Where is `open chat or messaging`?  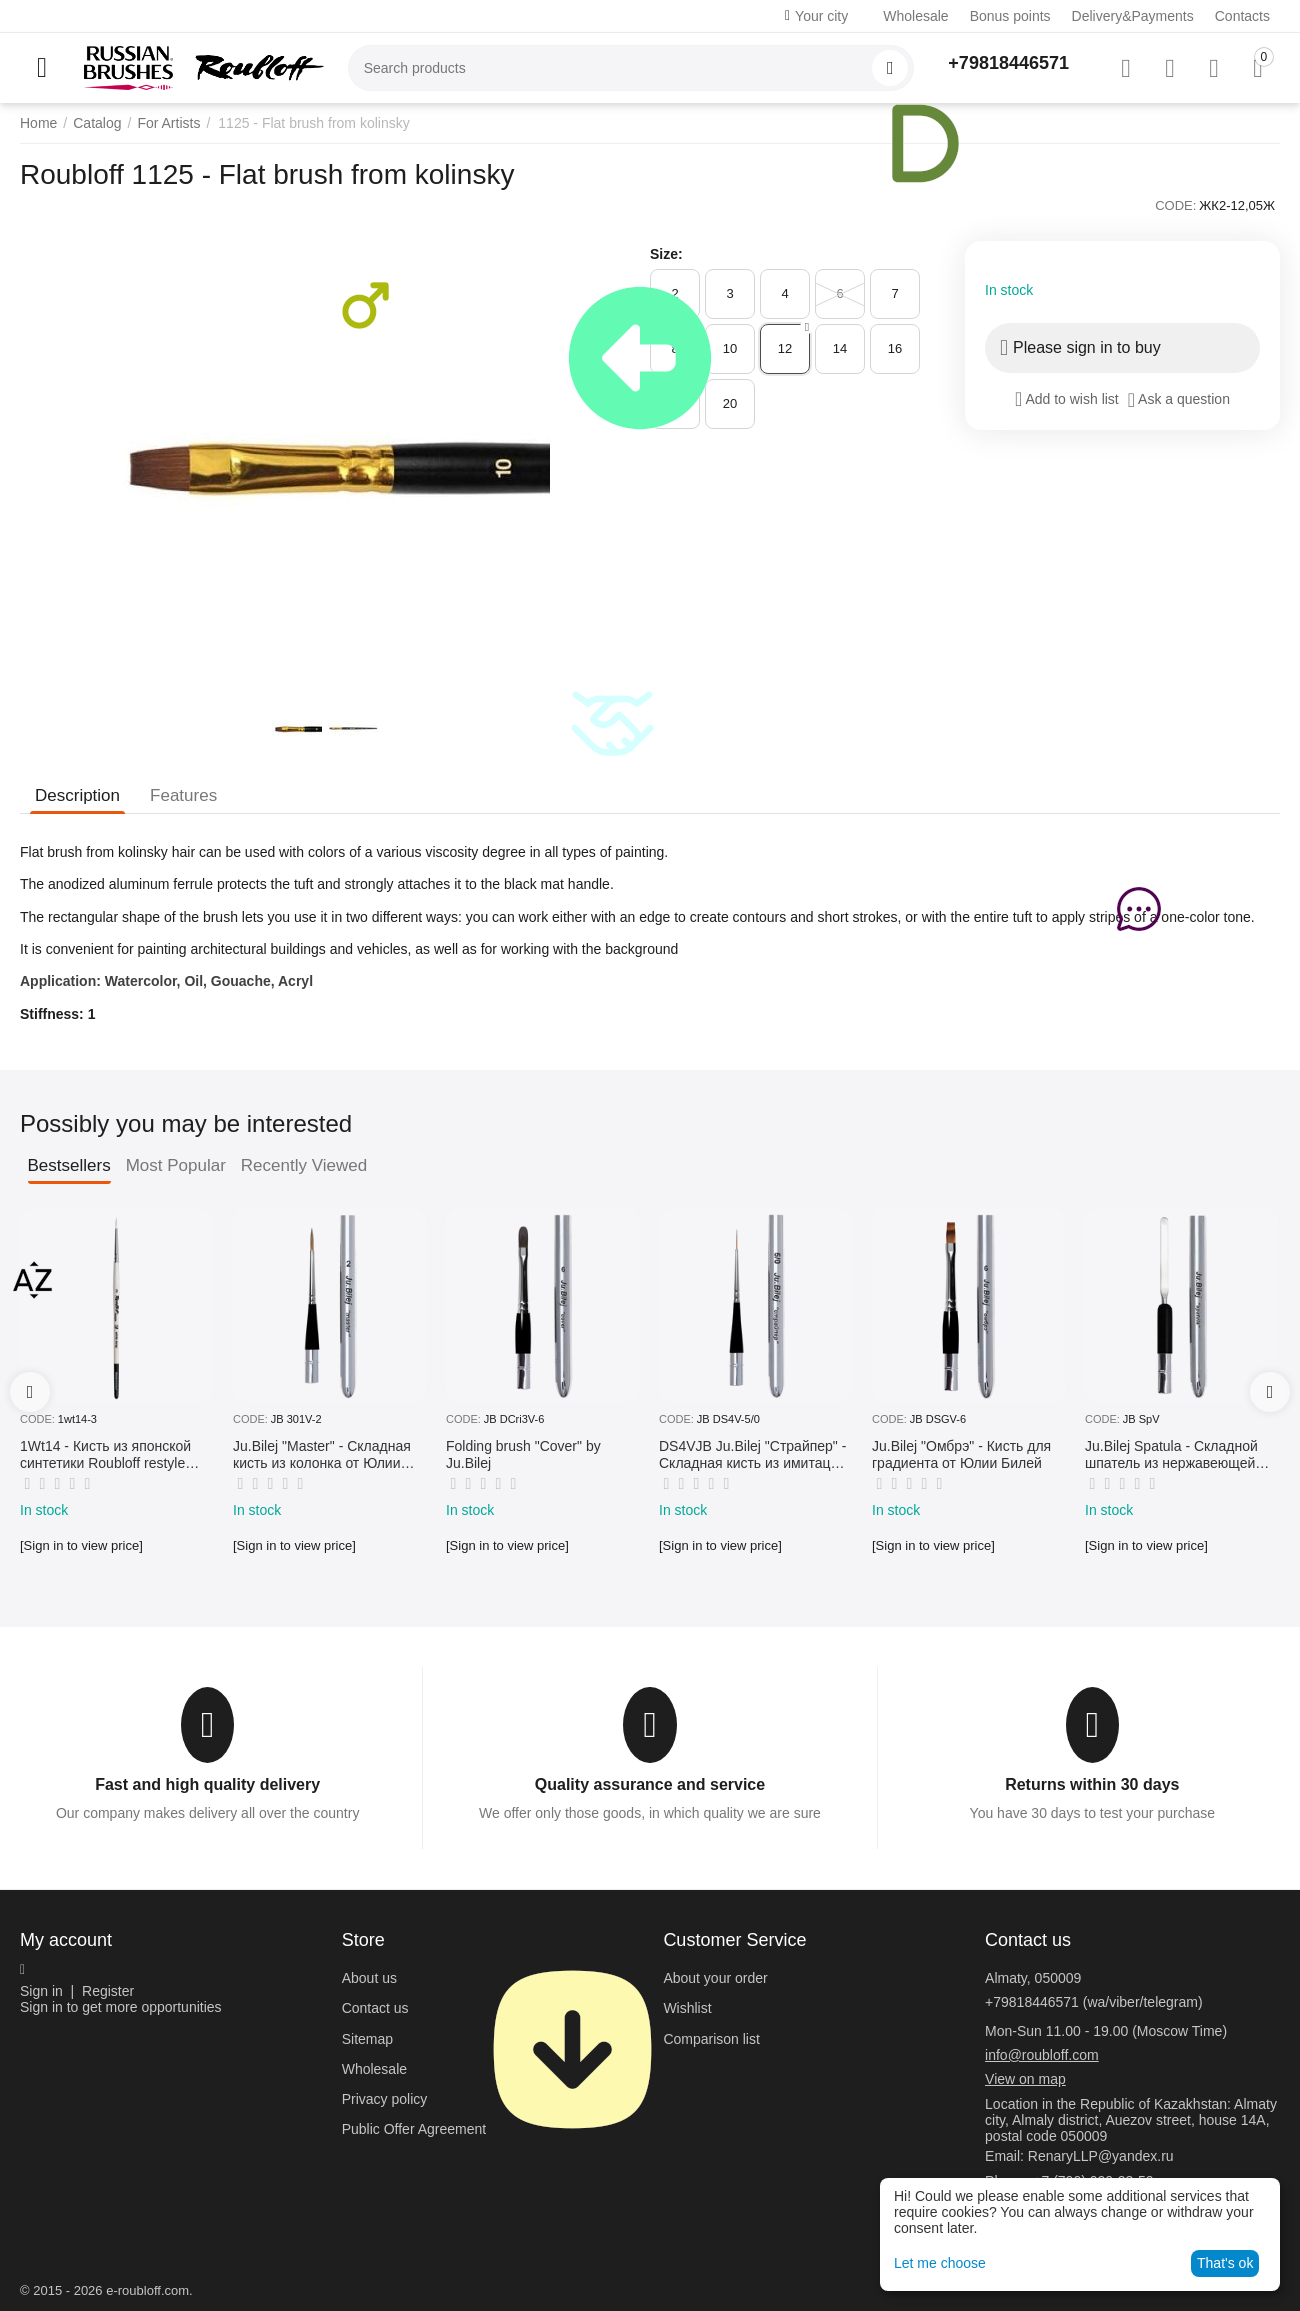 open chat or messaging is located at coordinates (1139, 909).